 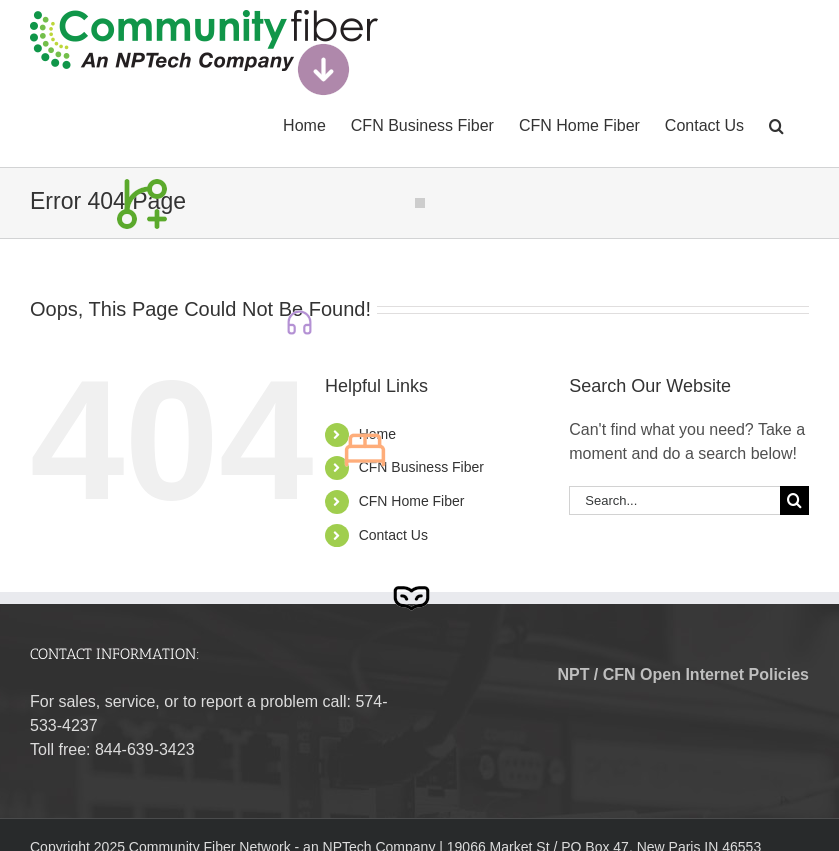 I want to click on view hotel or accommodation options, so click(x=365, y=450).